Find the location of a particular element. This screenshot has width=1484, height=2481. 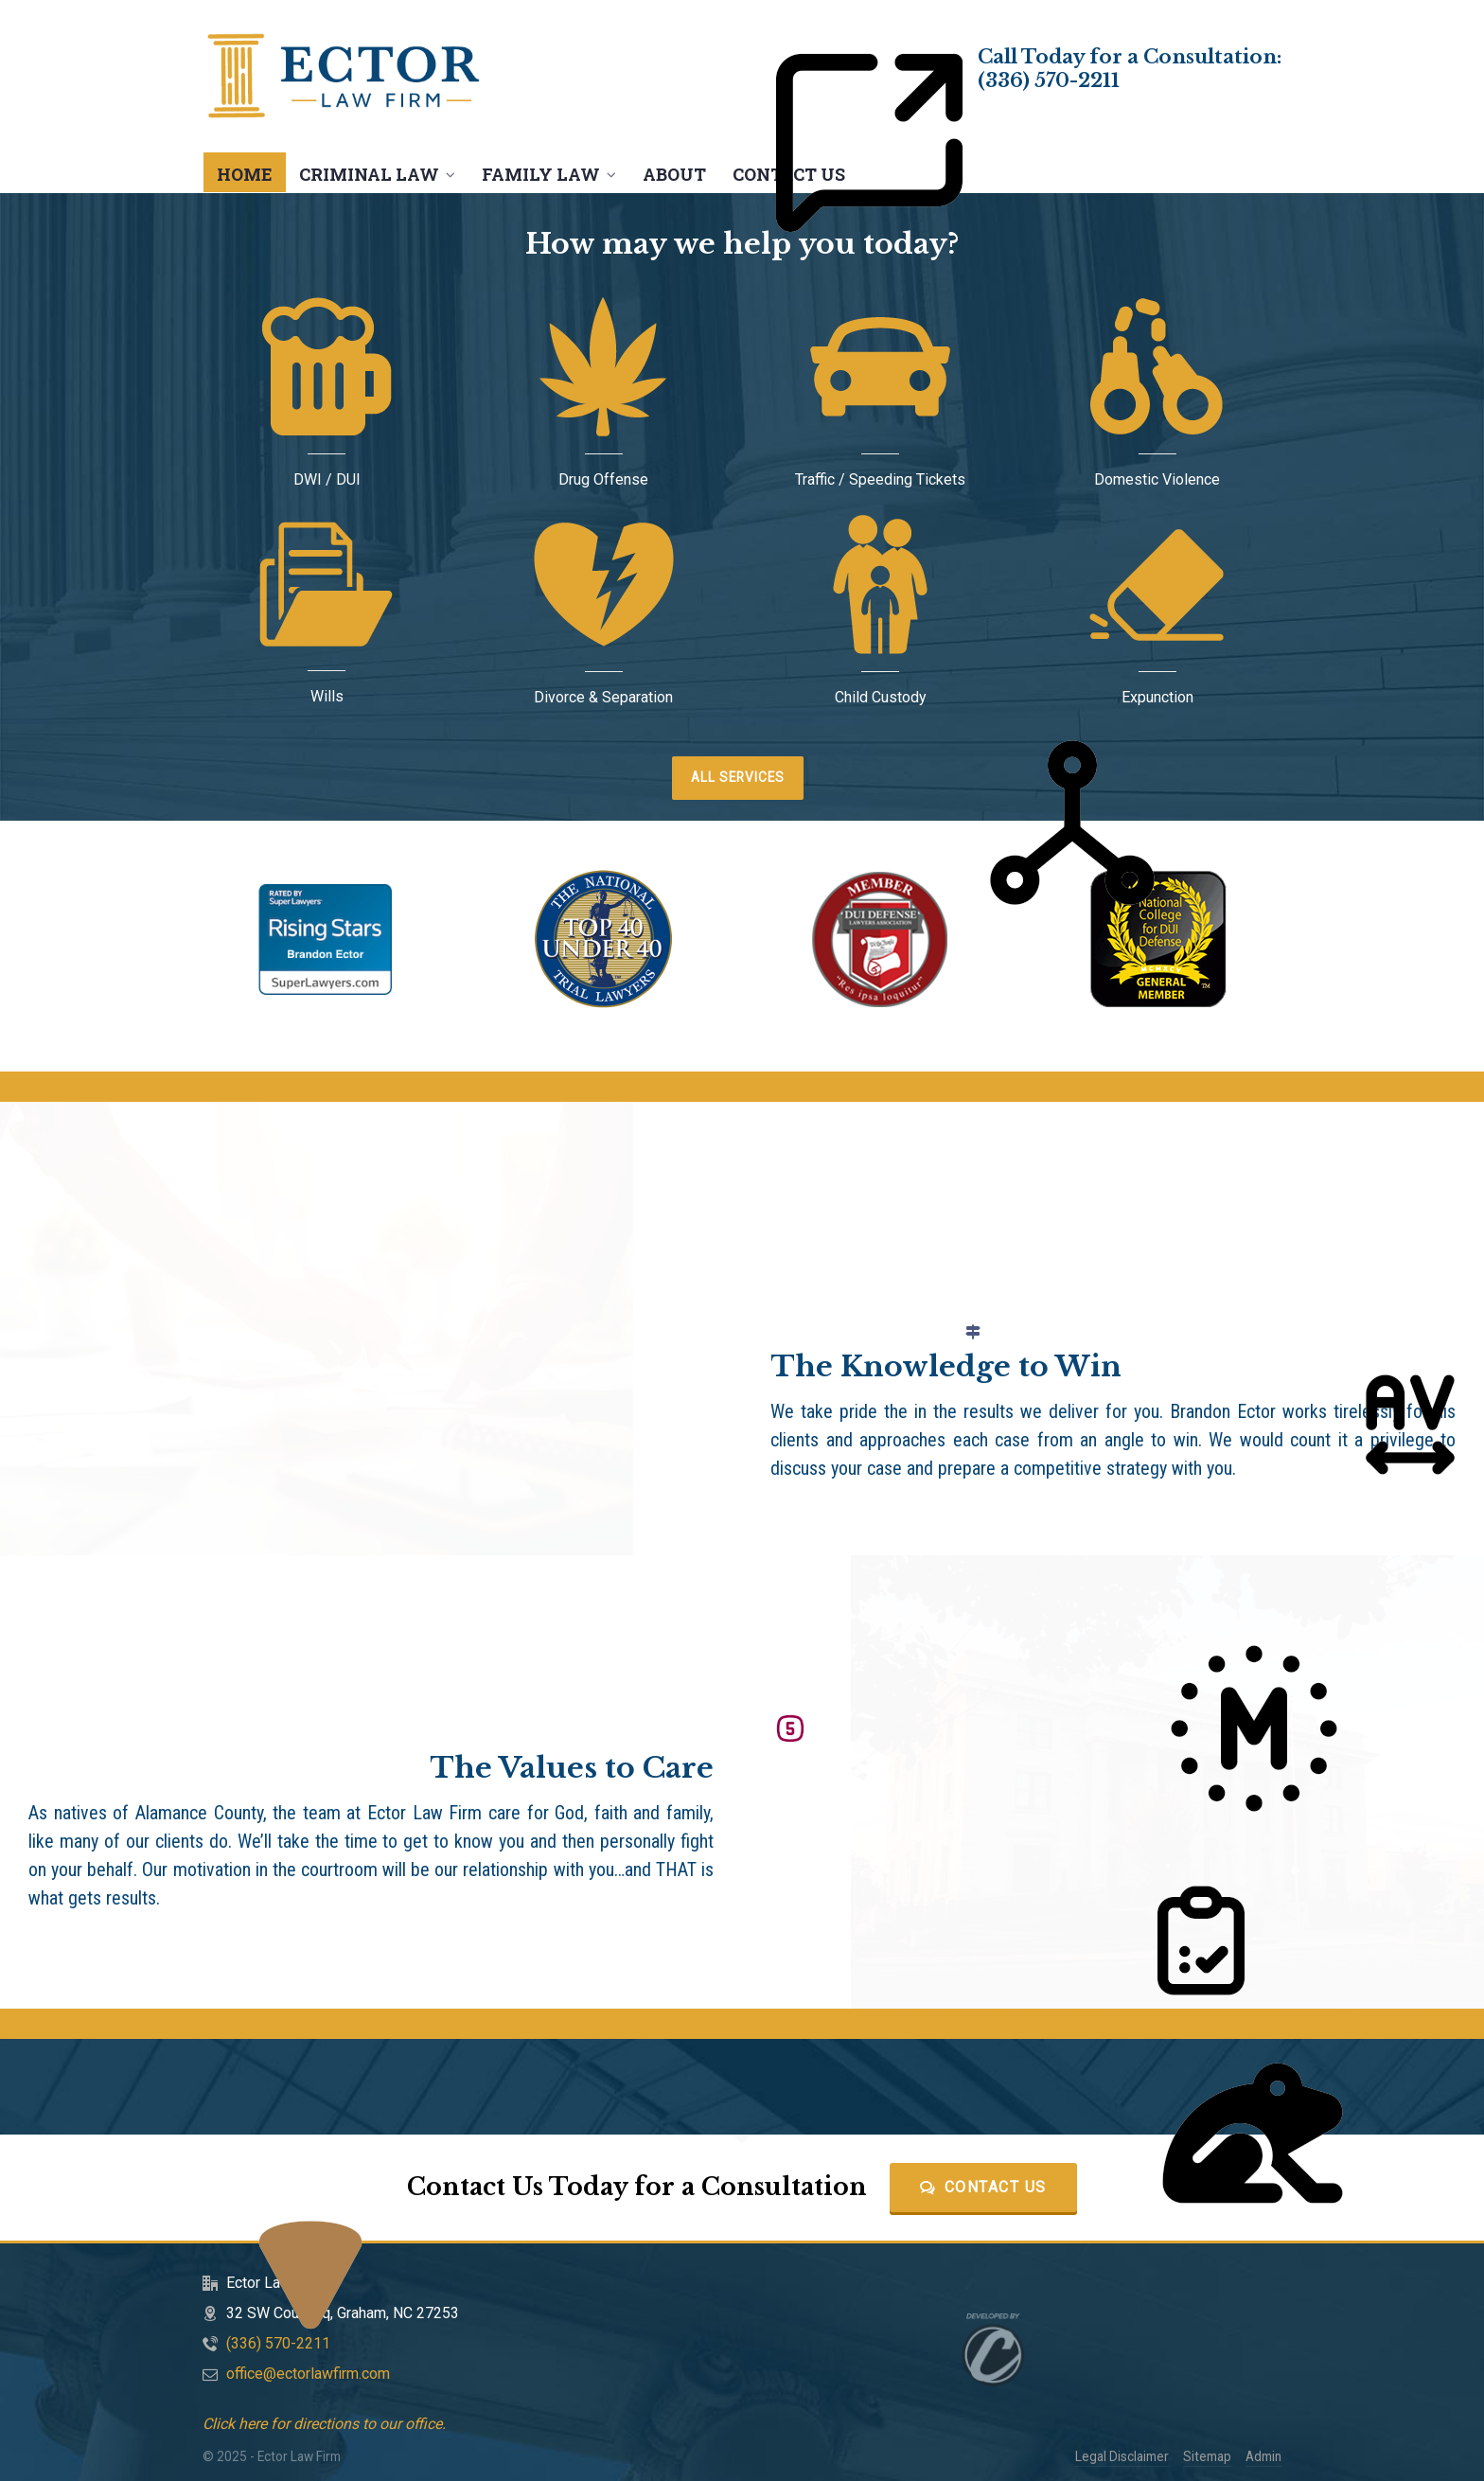

filter or sort content is located at coordinates (310, 2277).